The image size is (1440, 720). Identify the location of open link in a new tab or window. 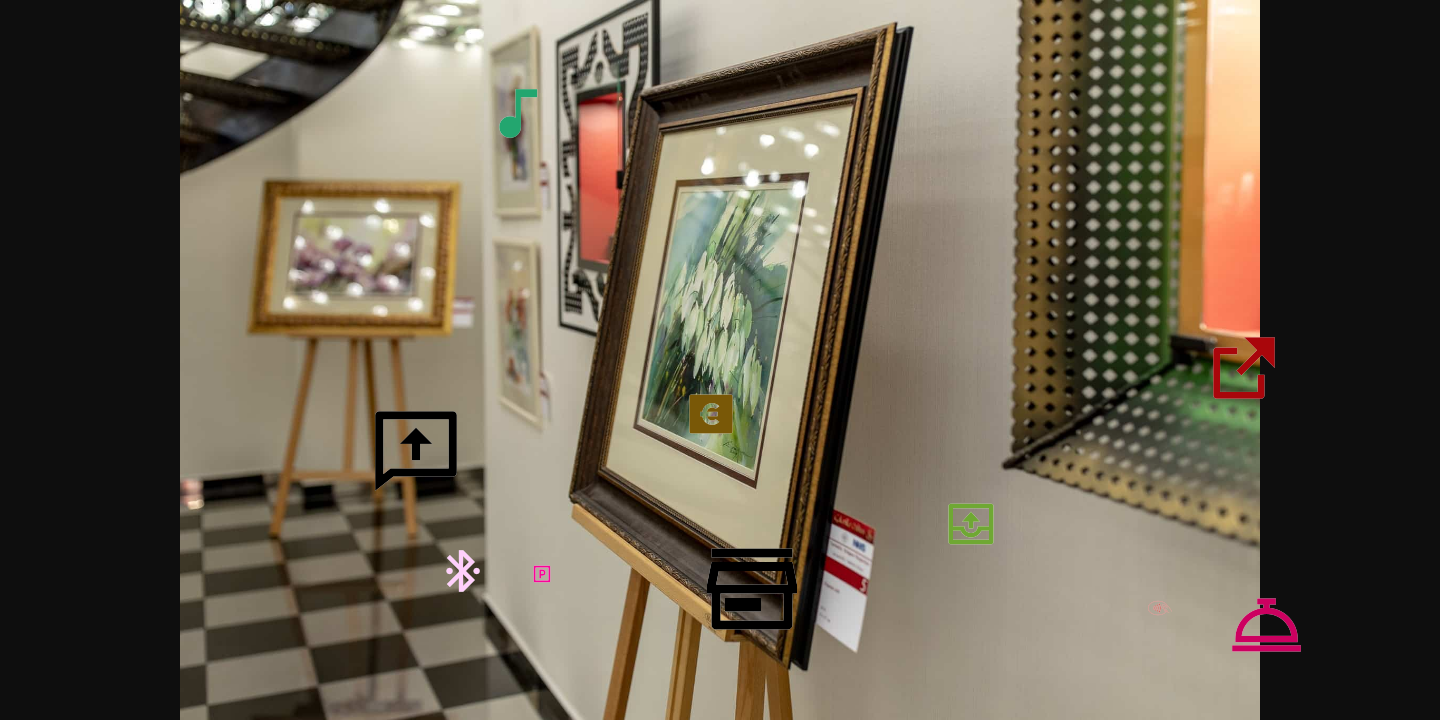
(1244, 368).